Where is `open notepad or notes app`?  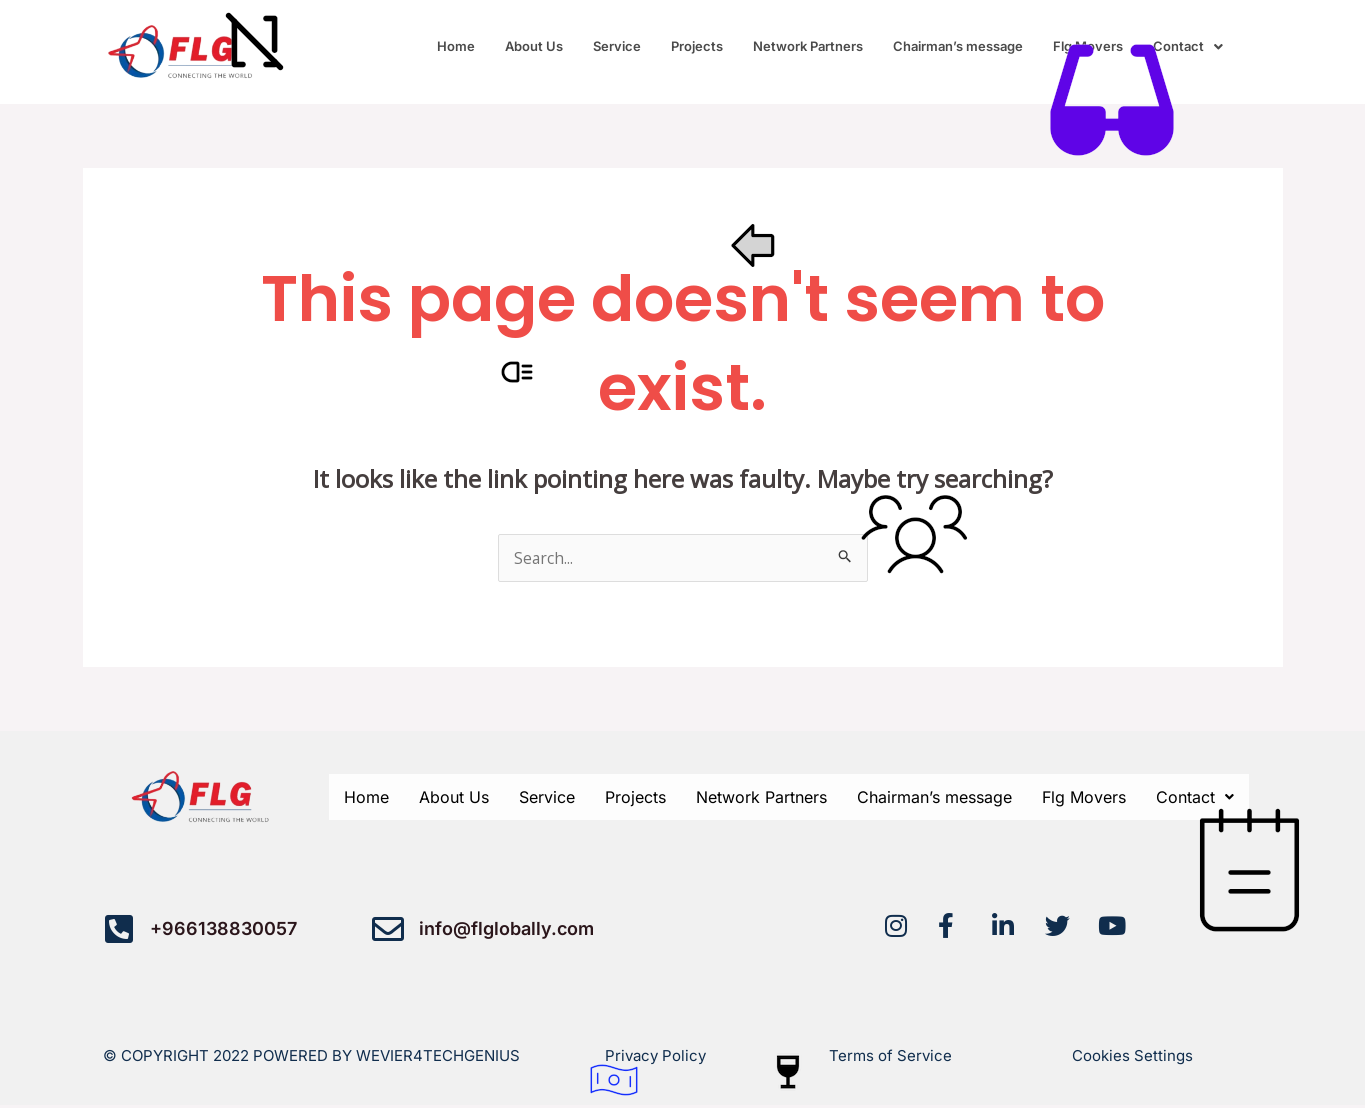 open notepad or notes app is located at coordinates (1249, 872).